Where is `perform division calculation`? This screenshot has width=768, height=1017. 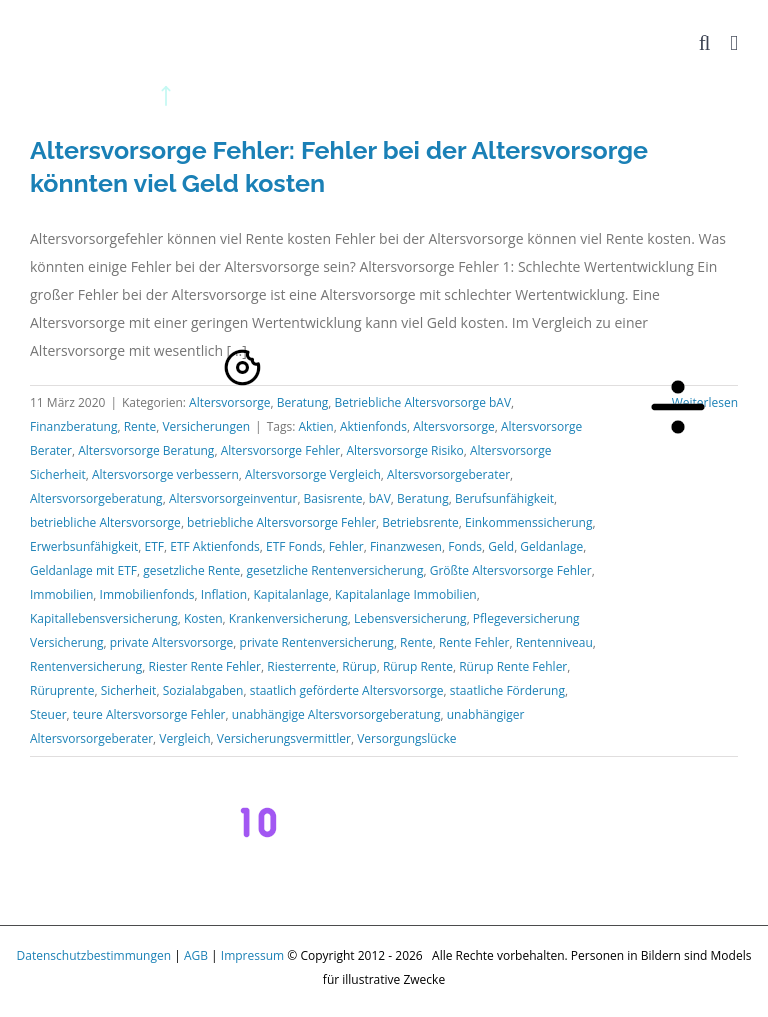
perform division calculation is located at coordinates (678, 407).